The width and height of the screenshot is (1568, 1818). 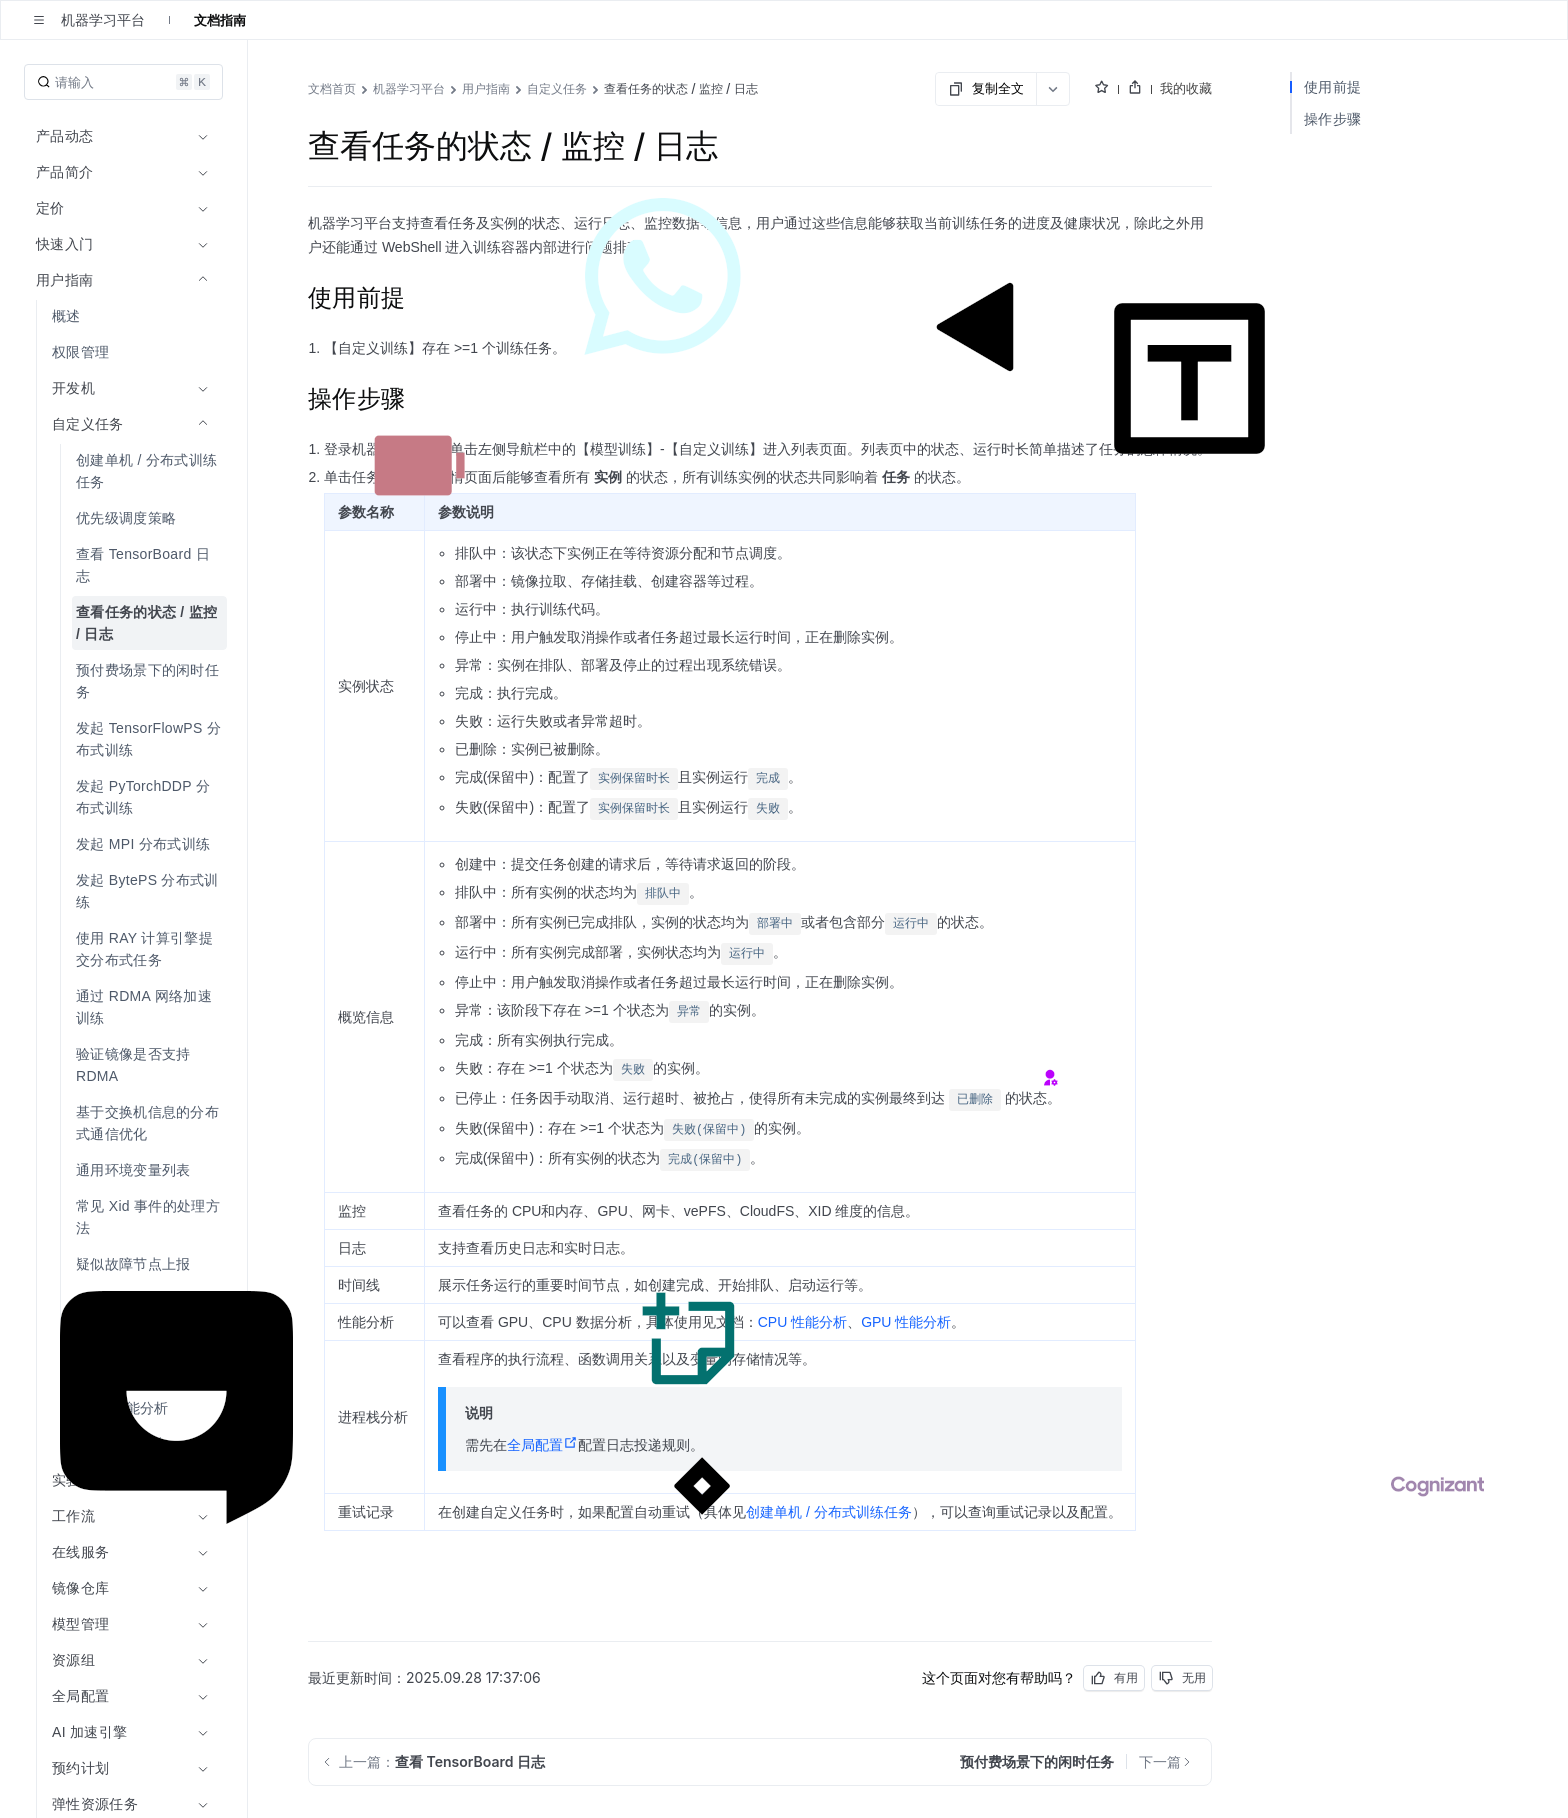 I want to click on play media in reverse, so click(x=980, y=327).